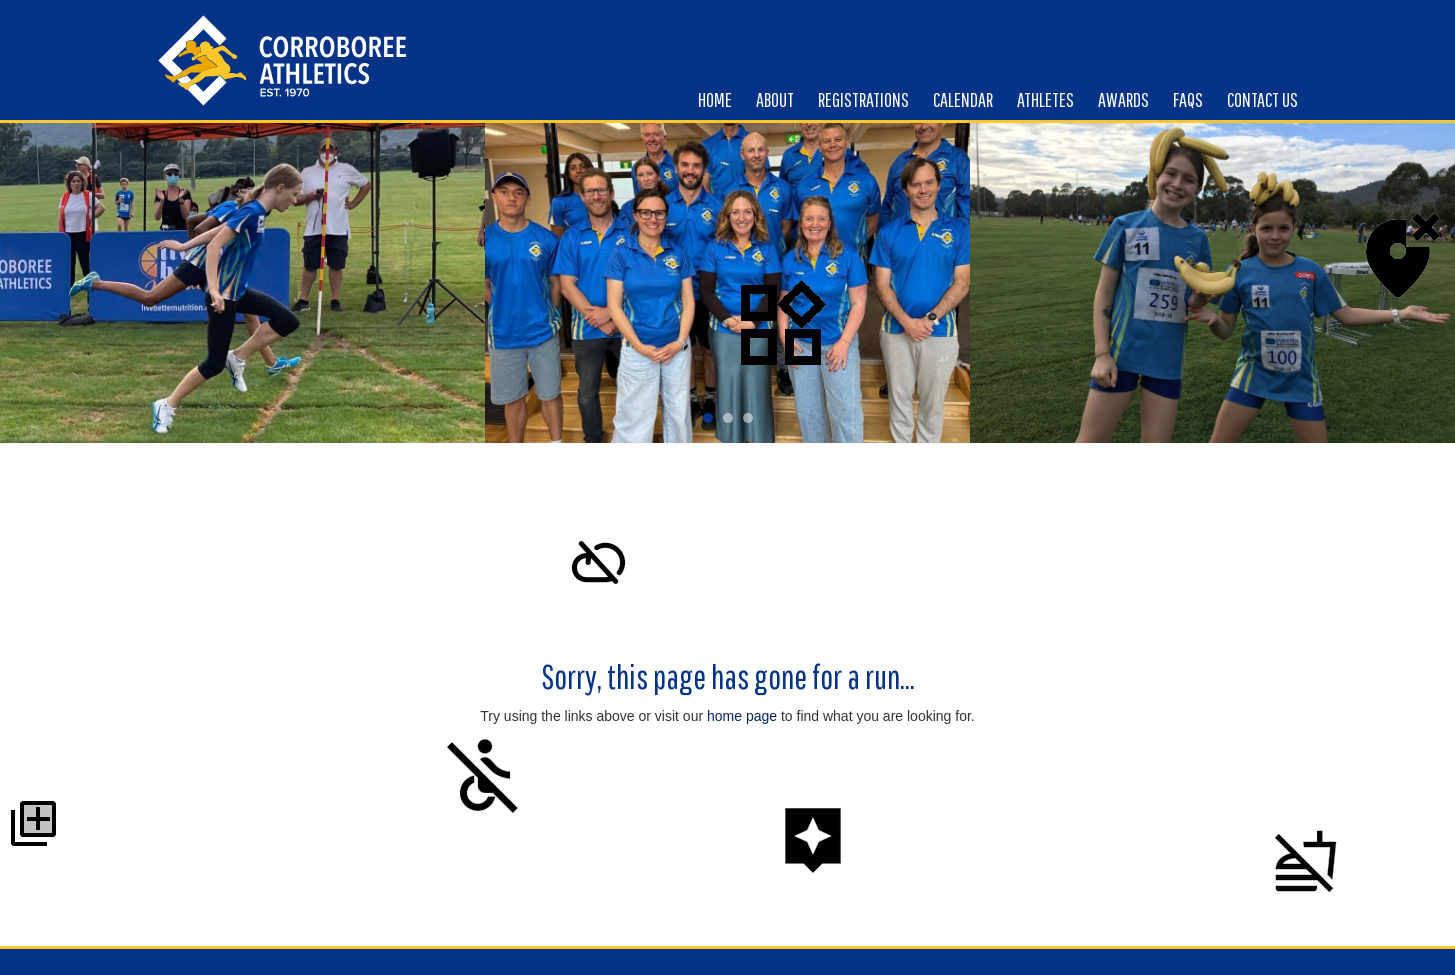  What do you see at coordinates (598, 562) in the screenshot?
I see `indicates no cloud connection or offline status` at bounding box center [598, 562].